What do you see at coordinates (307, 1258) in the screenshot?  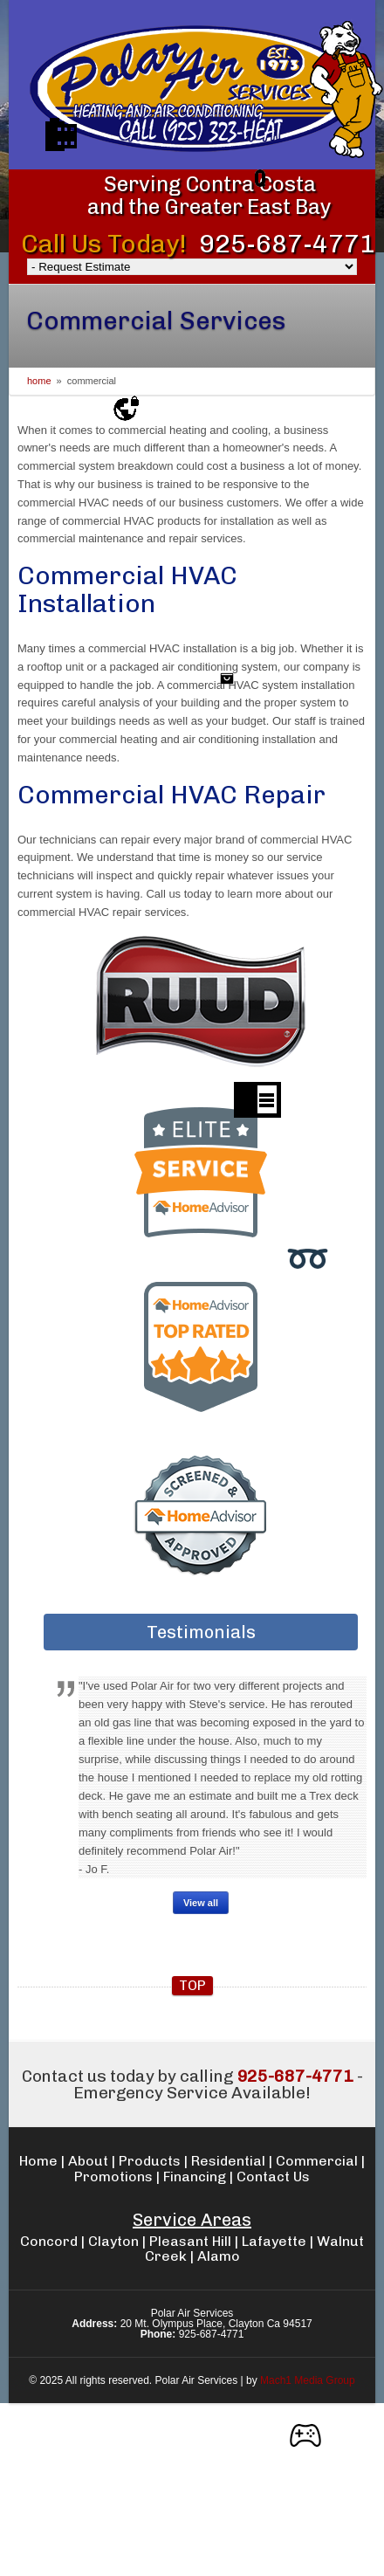 I see `voicemail indicator or notification` at bounding box center [307, 1258].